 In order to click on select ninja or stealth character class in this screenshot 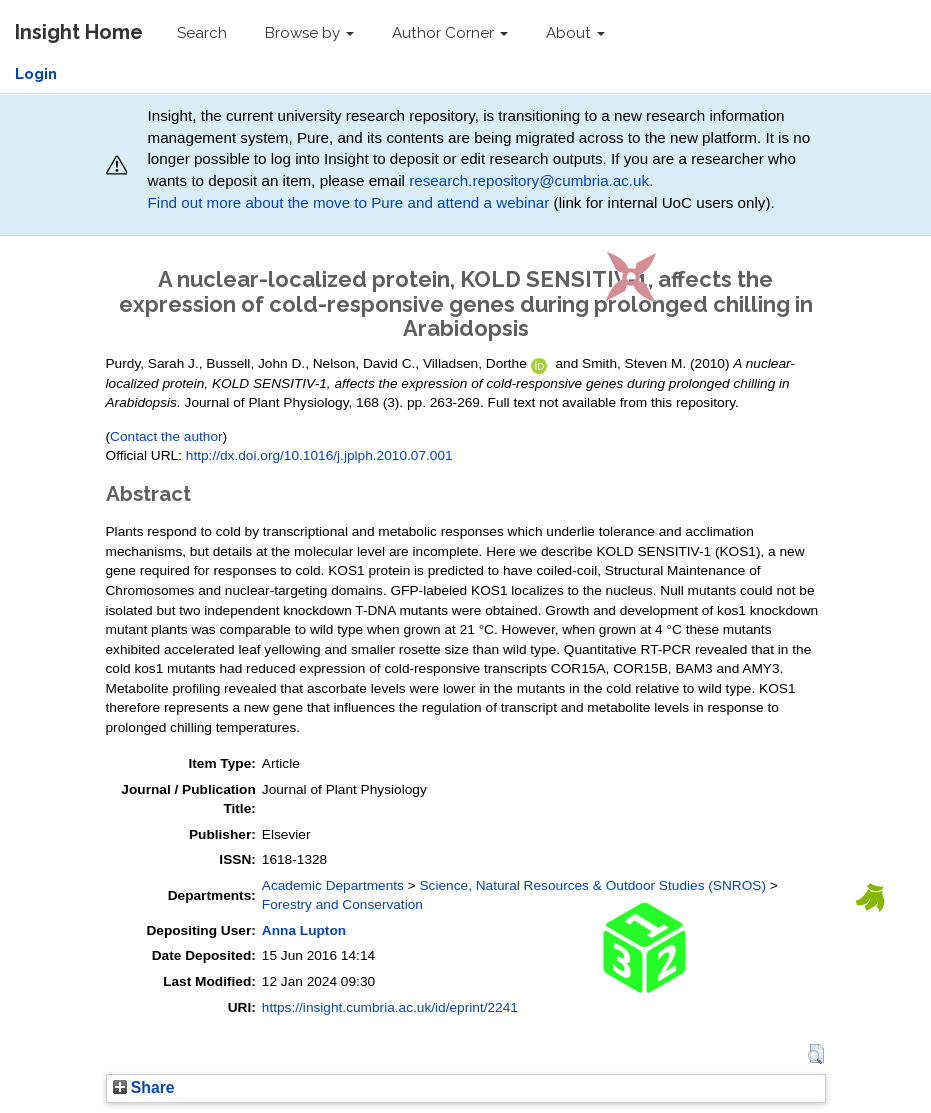, I will do `click(631, 277)`.